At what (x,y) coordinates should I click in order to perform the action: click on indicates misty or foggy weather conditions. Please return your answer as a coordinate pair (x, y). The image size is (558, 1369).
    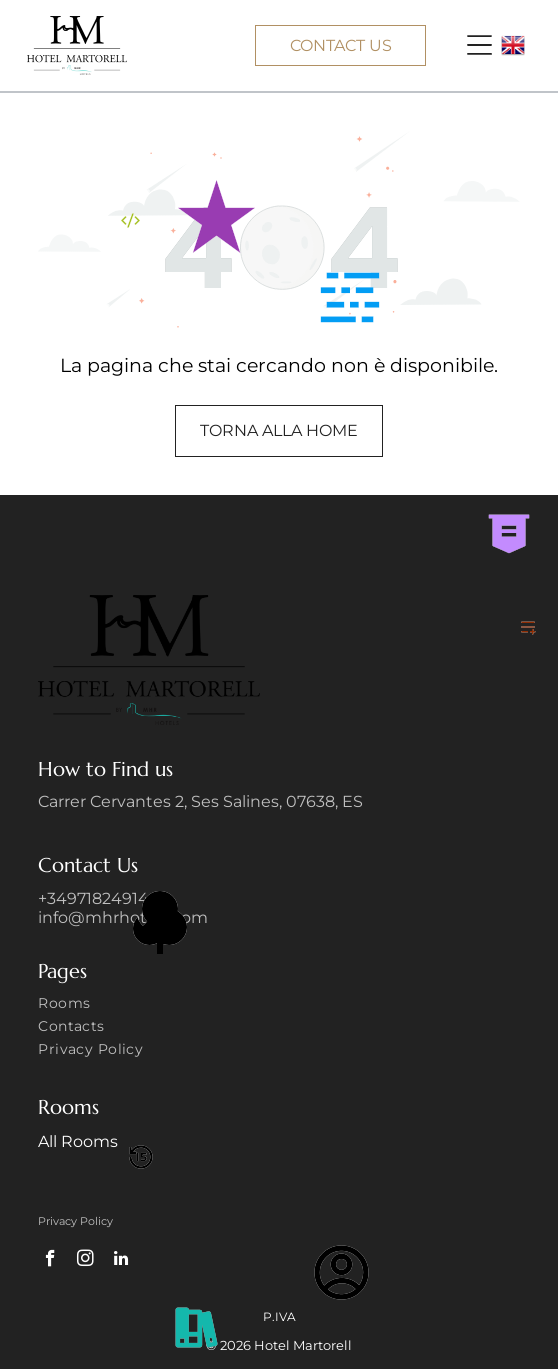
    Looking at the image, I should click on (350, 296).